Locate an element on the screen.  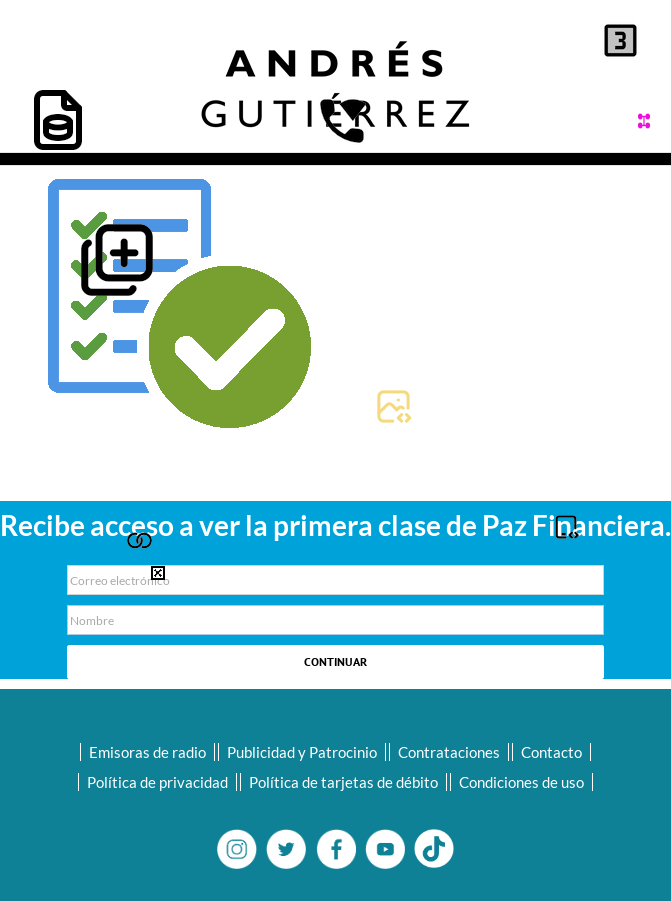
access code editor on tablet device is located at coordinates (566, 527).